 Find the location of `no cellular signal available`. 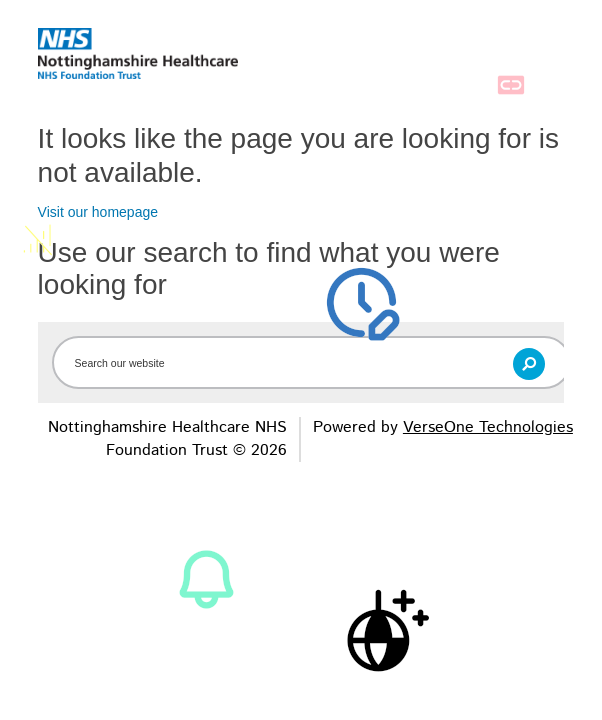

no cellular signal available is located at coordinates (38, 240).